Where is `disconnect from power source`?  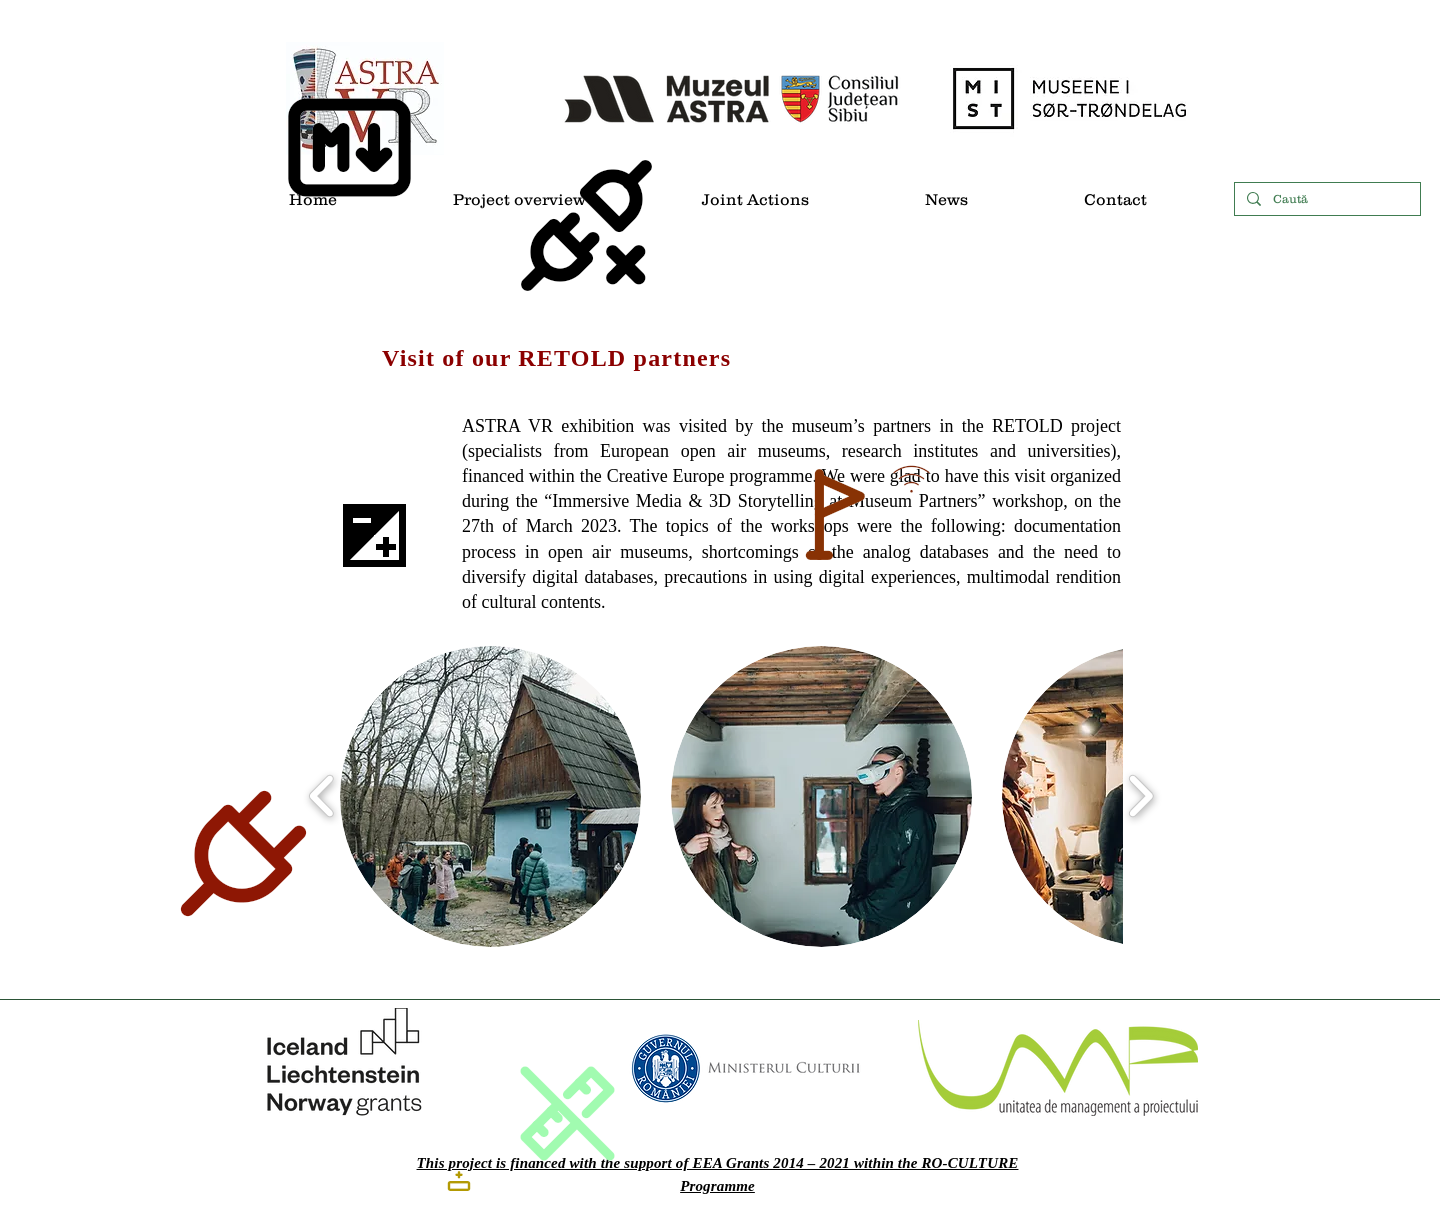 disconnect from power source is located at coordinates (586, 225).